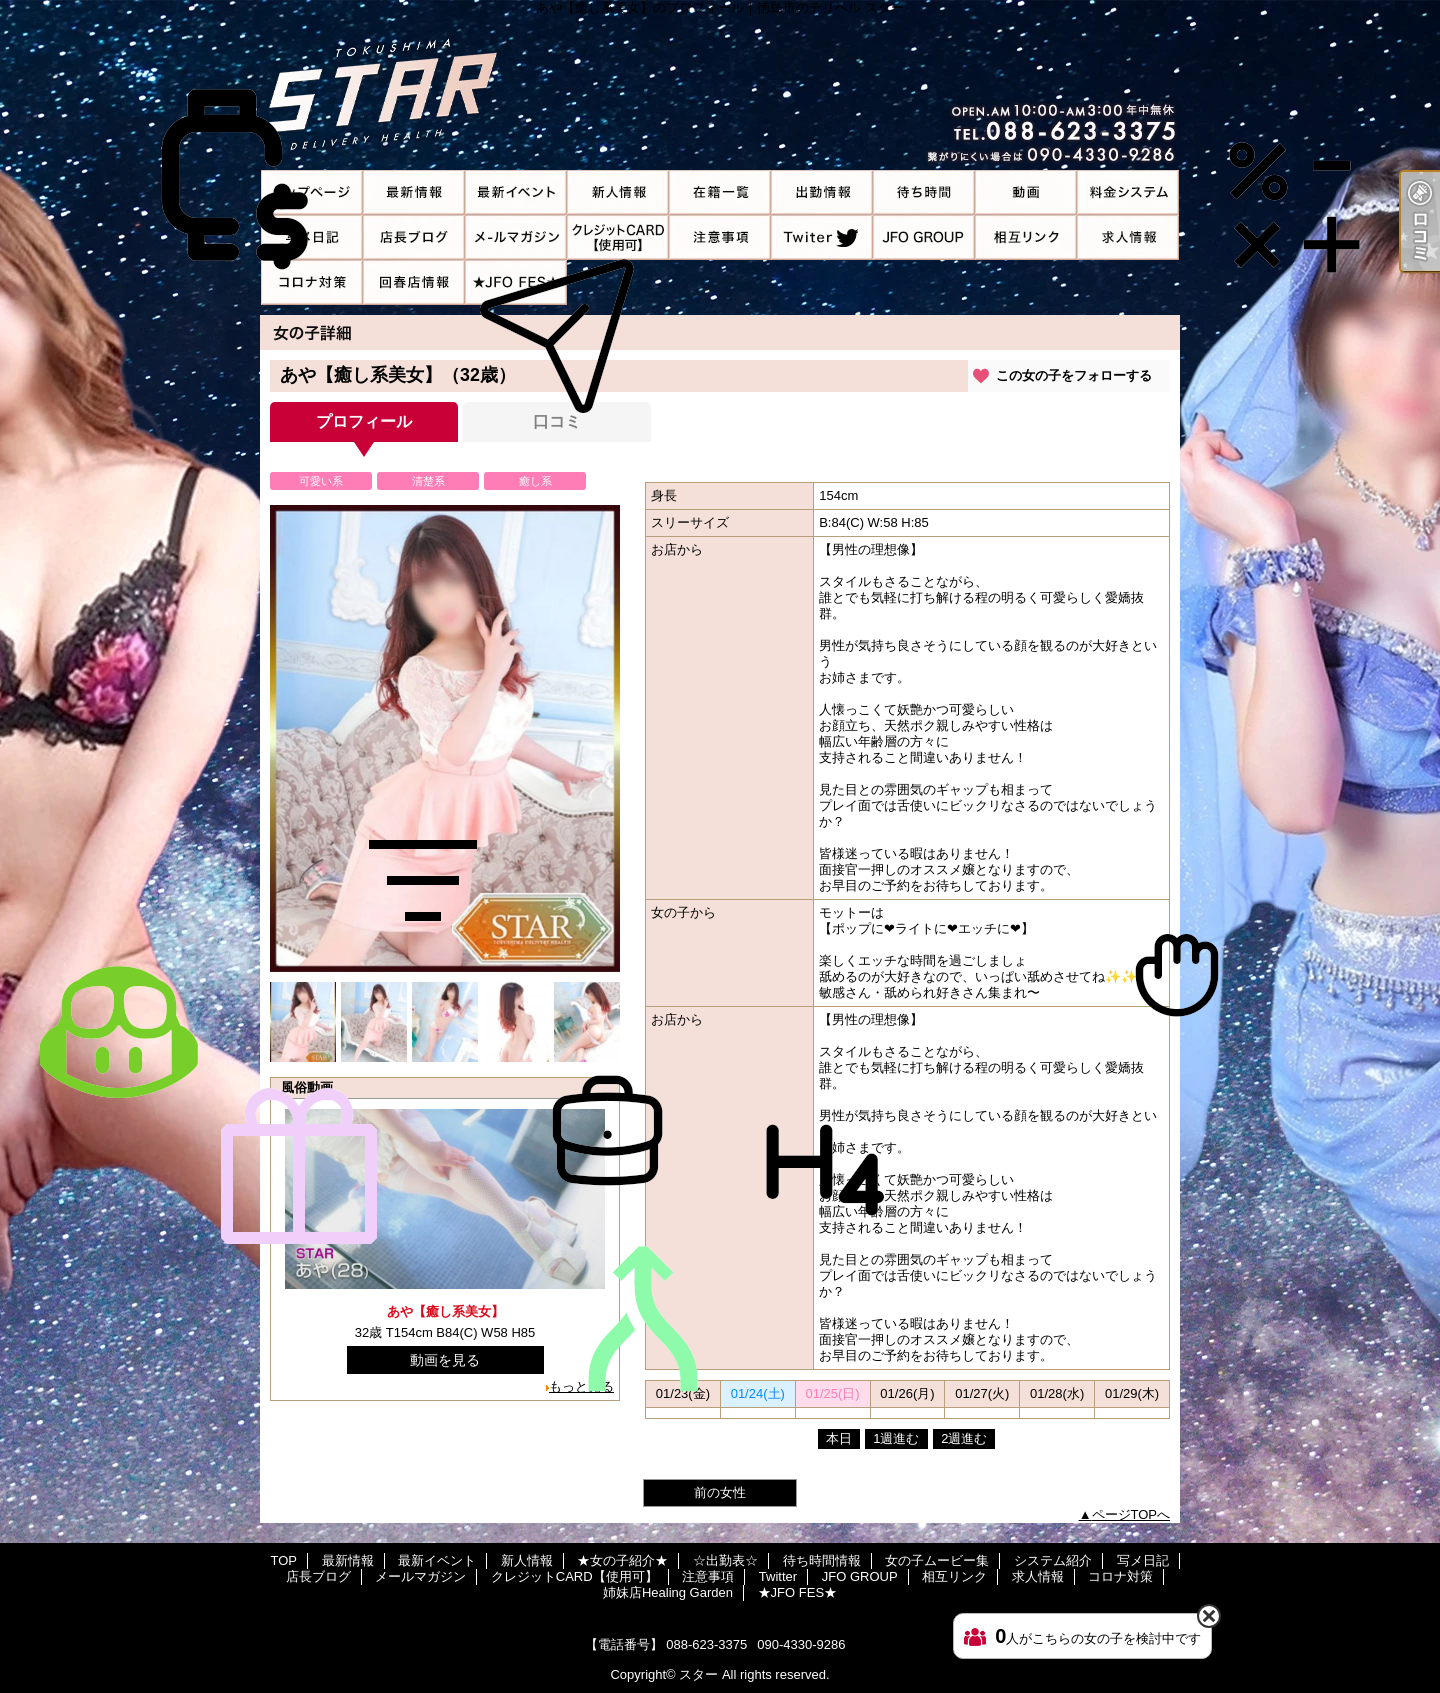 The height and width of the screenshot is (1693, 1440). Describe the element at coordinates (305, 1172) in the screenshot. I see `access gifts or rewards` at that location.